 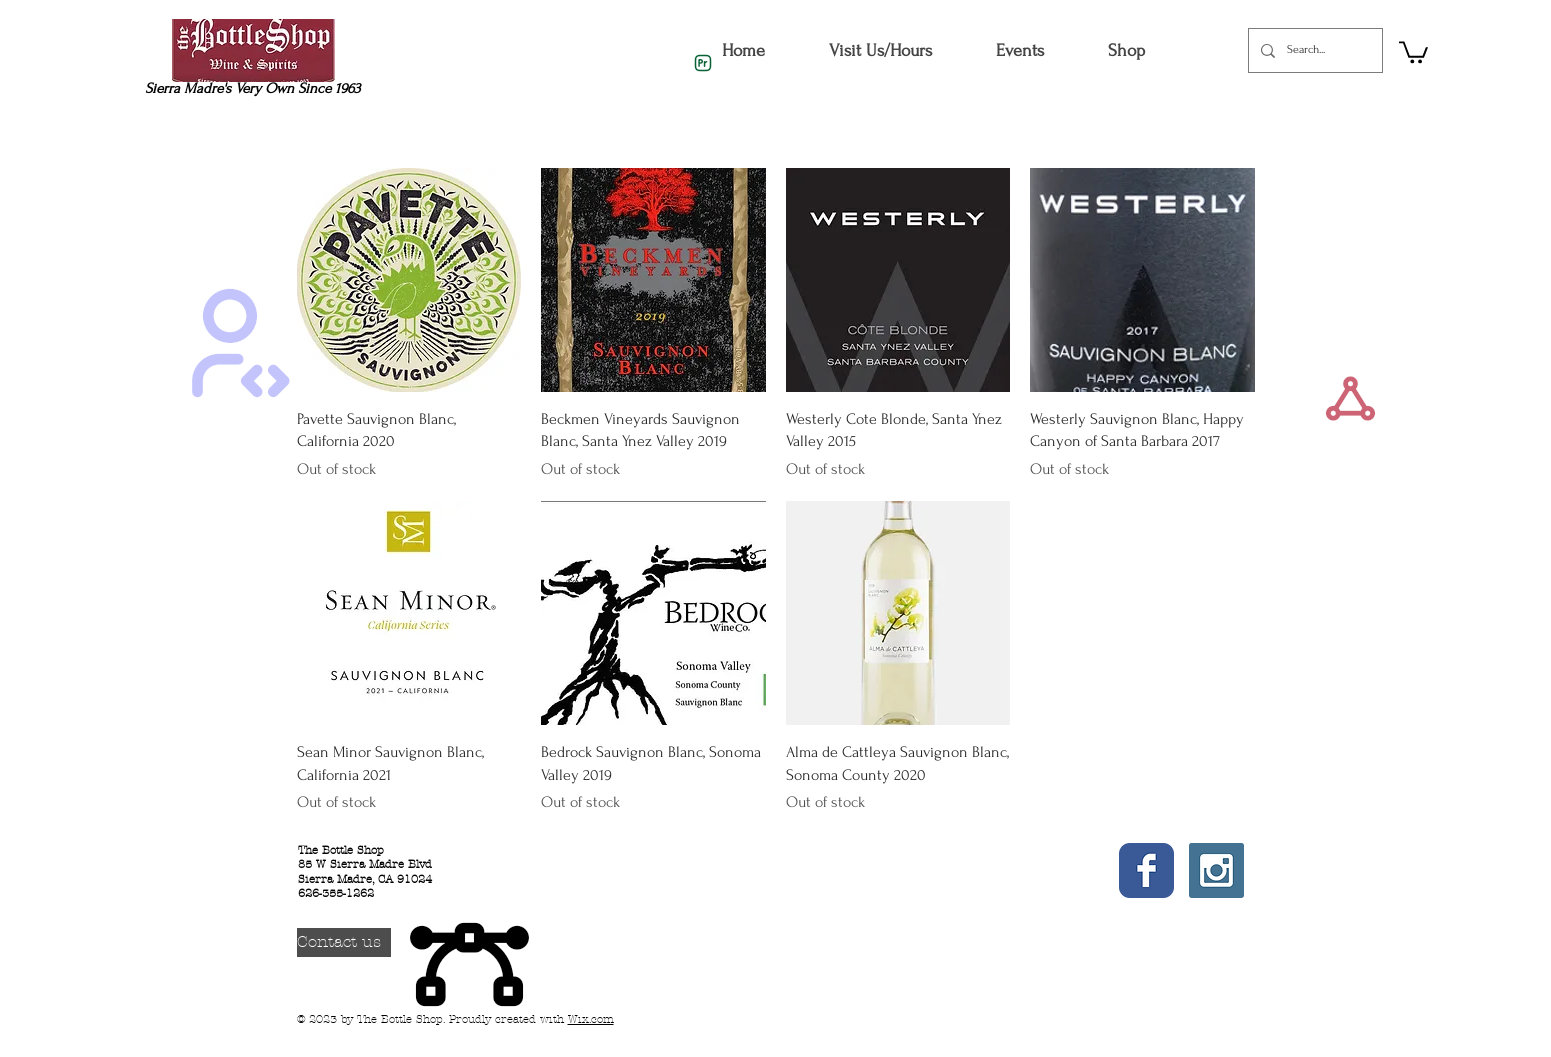 I want to click on edit vector path curves, so click(x=469, y=964).